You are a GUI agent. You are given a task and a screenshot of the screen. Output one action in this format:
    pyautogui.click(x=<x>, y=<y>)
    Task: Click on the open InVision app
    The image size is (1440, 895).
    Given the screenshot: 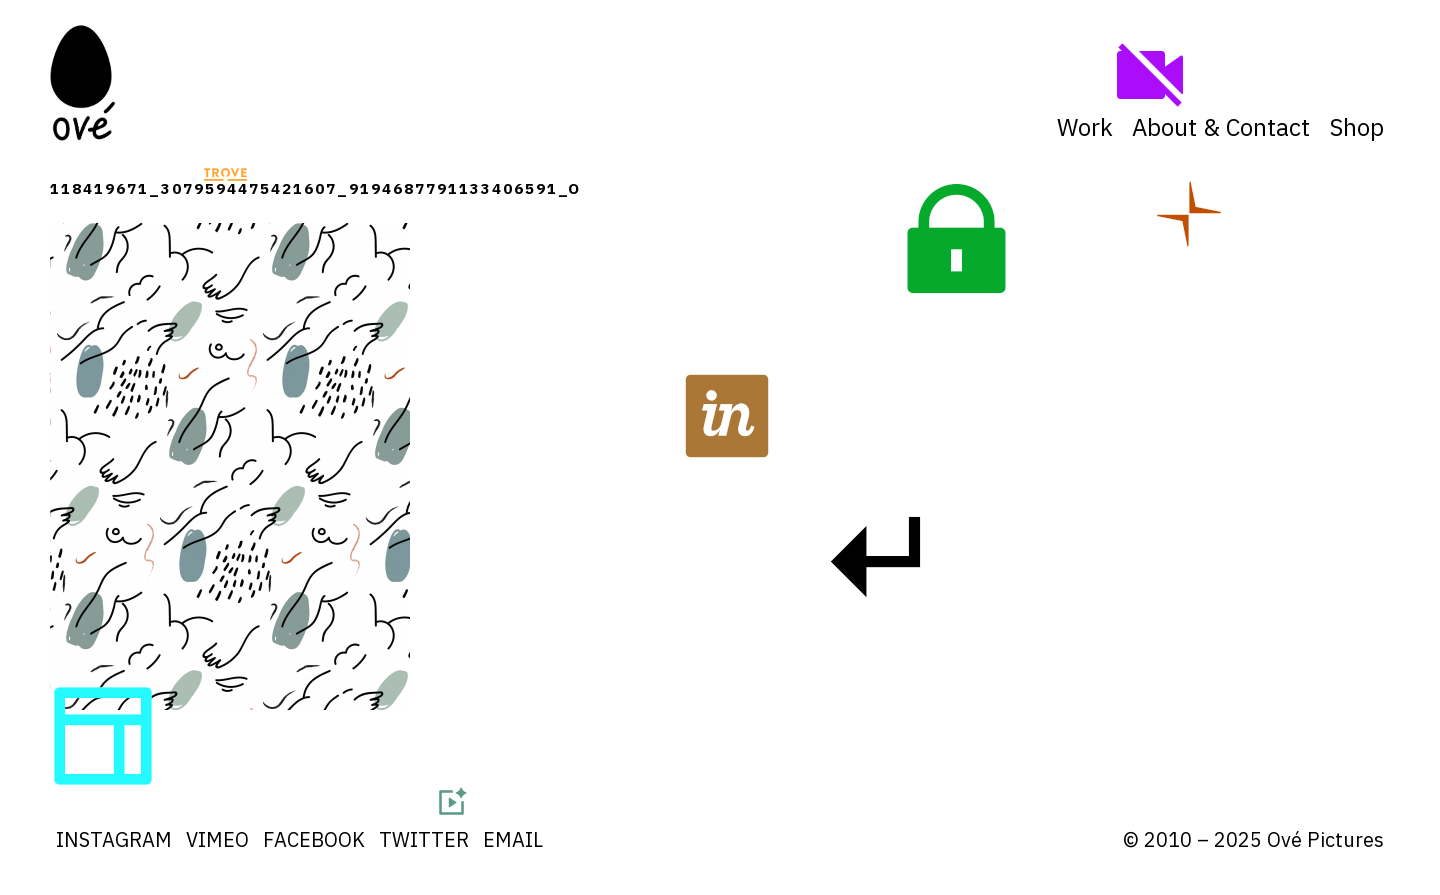 What is the action you would take?
    pyautogui.click(x=727, y=416)
    